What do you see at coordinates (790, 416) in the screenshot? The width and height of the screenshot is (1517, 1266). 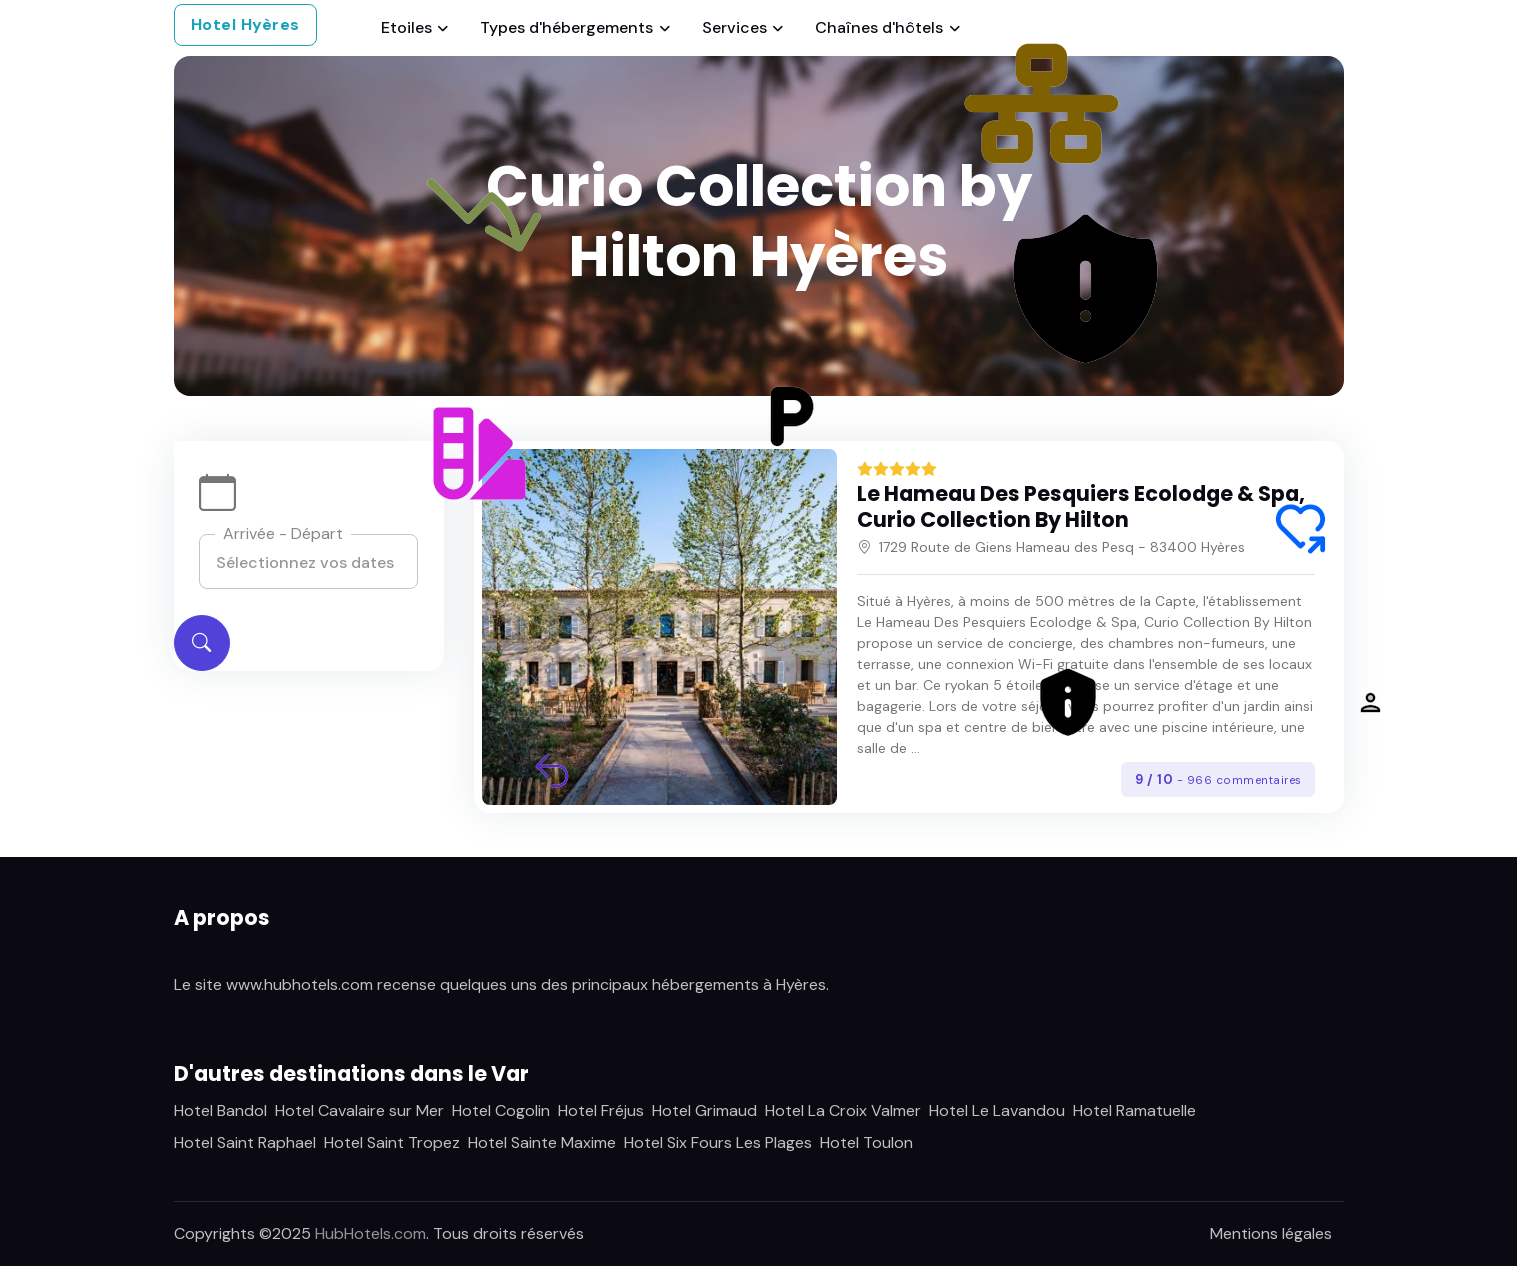 I see `find nearby parking locations` at bounding box center [790, 416].